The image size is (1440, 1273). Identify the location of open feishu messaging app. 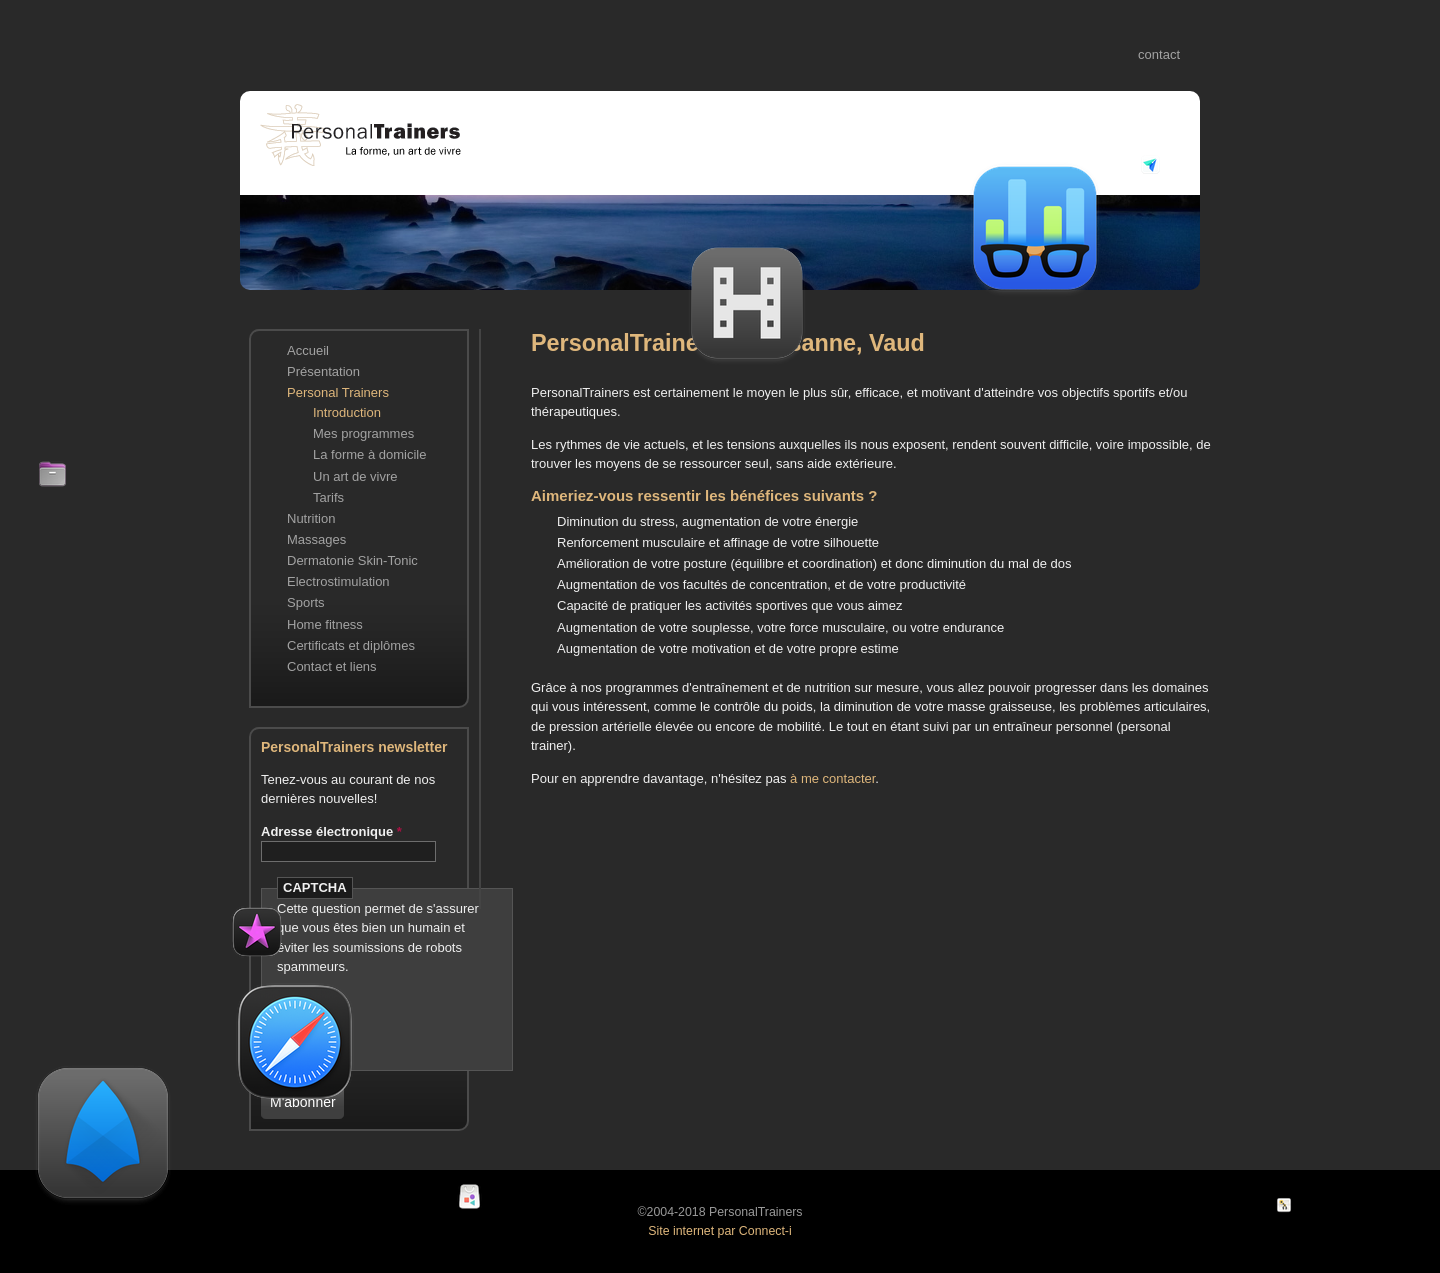
(1150, 164).